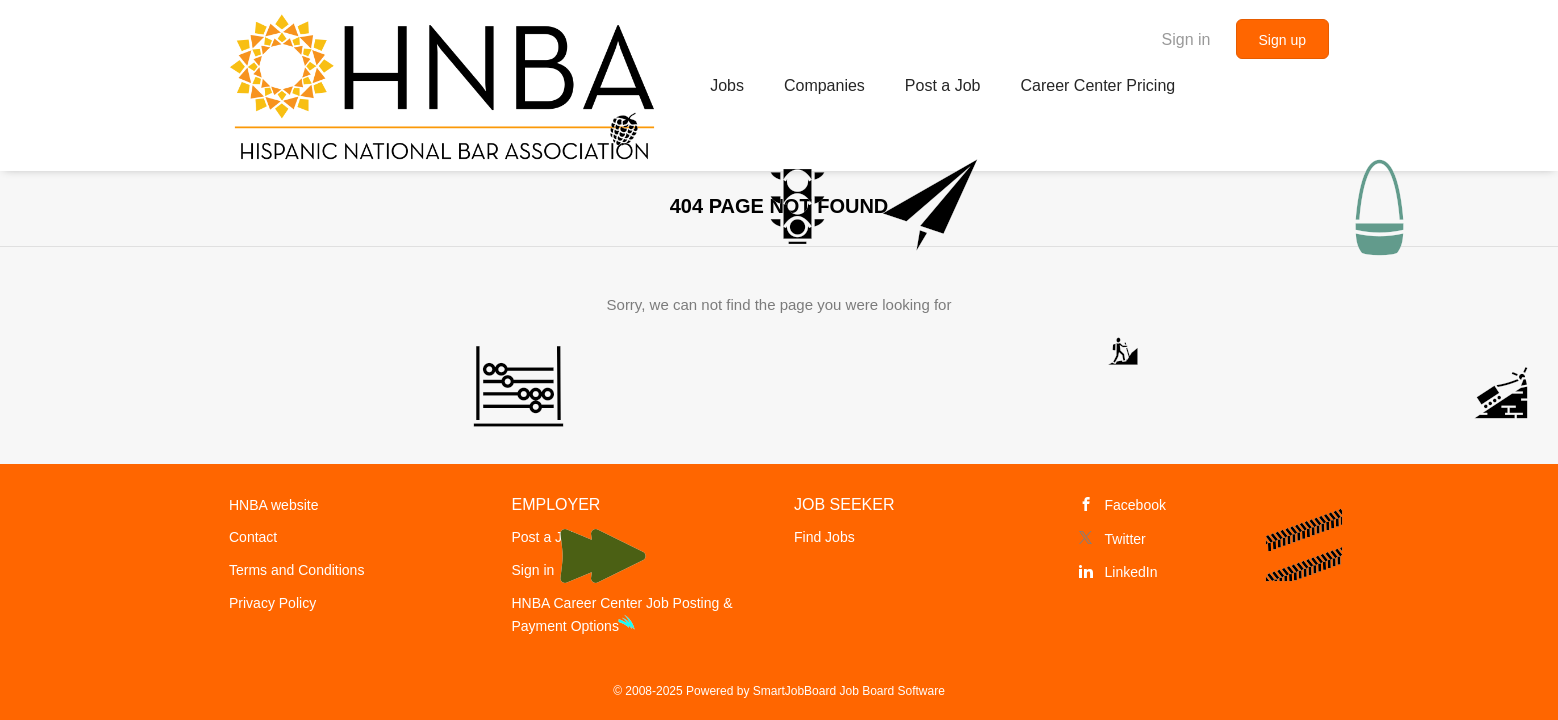 This screenshot has width=1558, height=720. What do you see at coordinates (797, 206) in the screenshot?
I see `indicates a process is complete and ready to proceed` at bounding box center [797, 206].